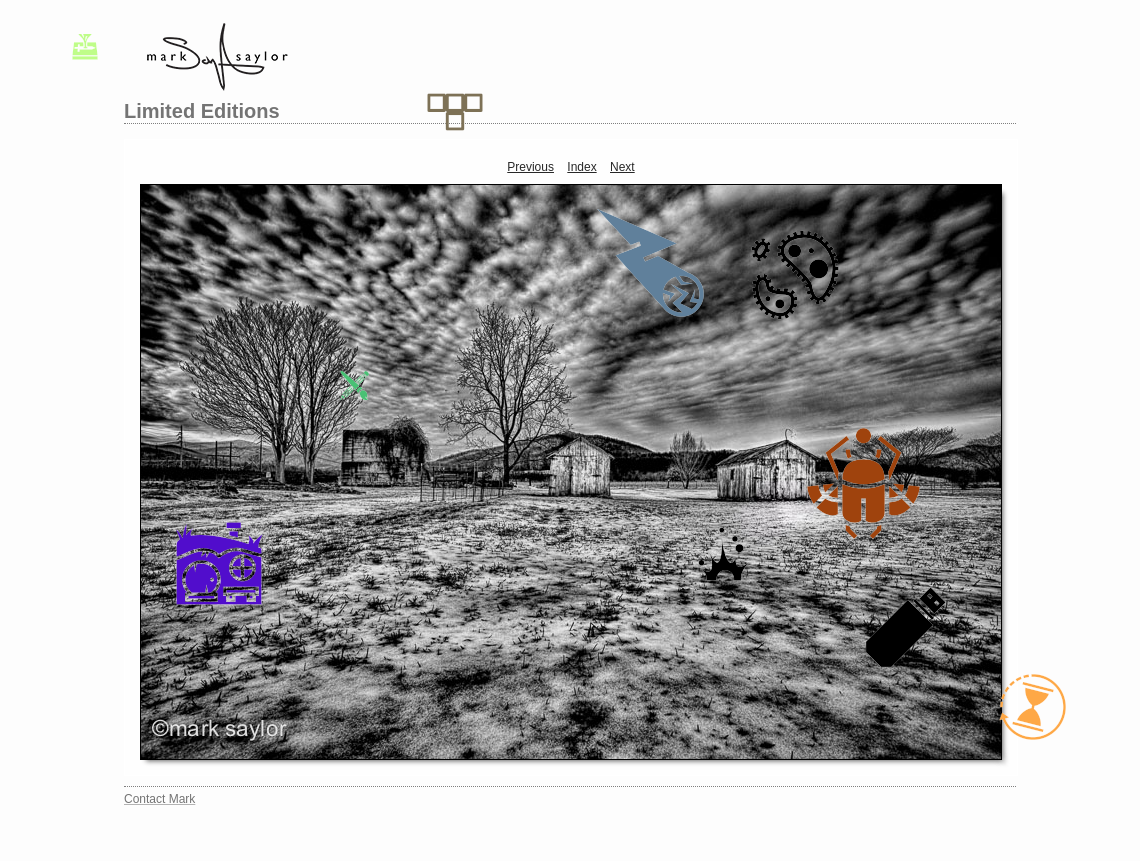 The width and height of the screenshot is (1140, 861). What do you see at coordinates (85, 47) in the screenshot?
I see `craft or forge a new sword` at bounding box center [85, 47].